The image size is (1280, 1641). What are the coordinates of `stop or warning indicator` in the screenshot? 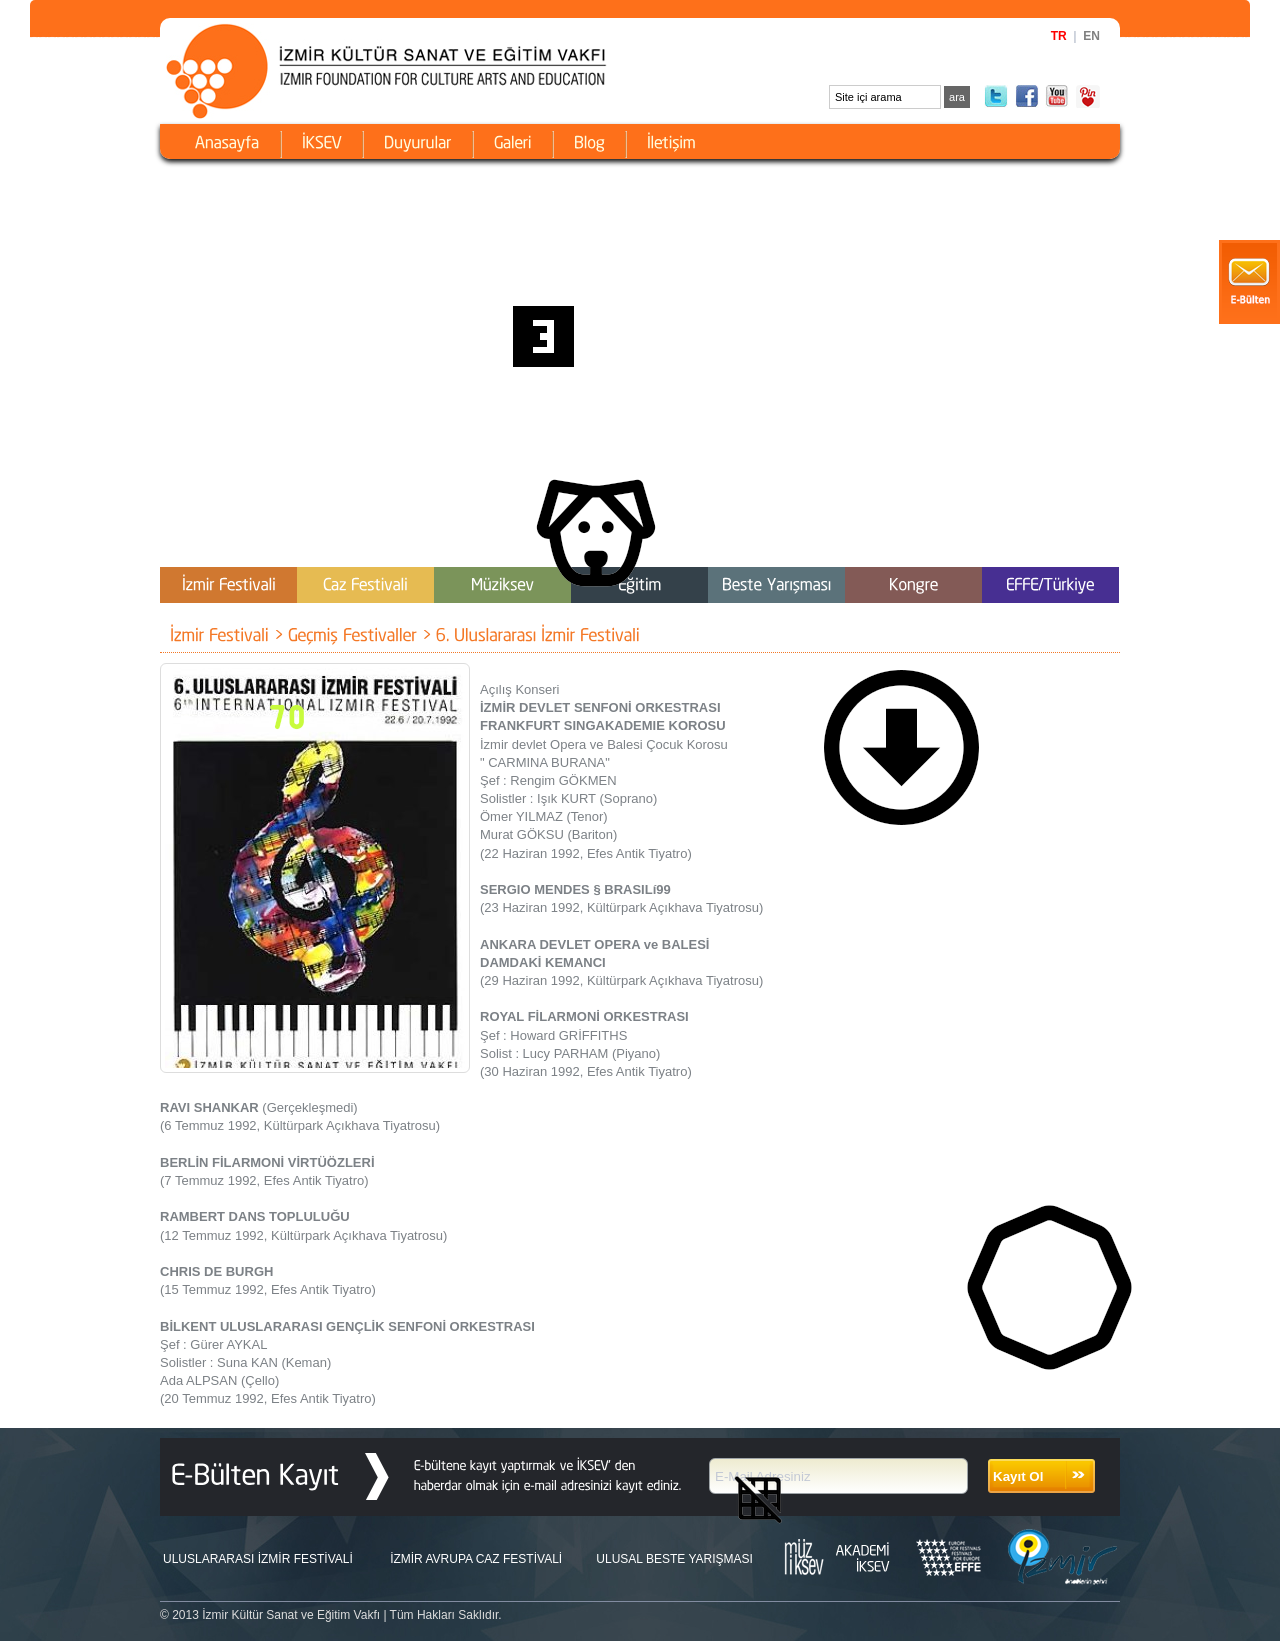 It's located at (1049, 1287).